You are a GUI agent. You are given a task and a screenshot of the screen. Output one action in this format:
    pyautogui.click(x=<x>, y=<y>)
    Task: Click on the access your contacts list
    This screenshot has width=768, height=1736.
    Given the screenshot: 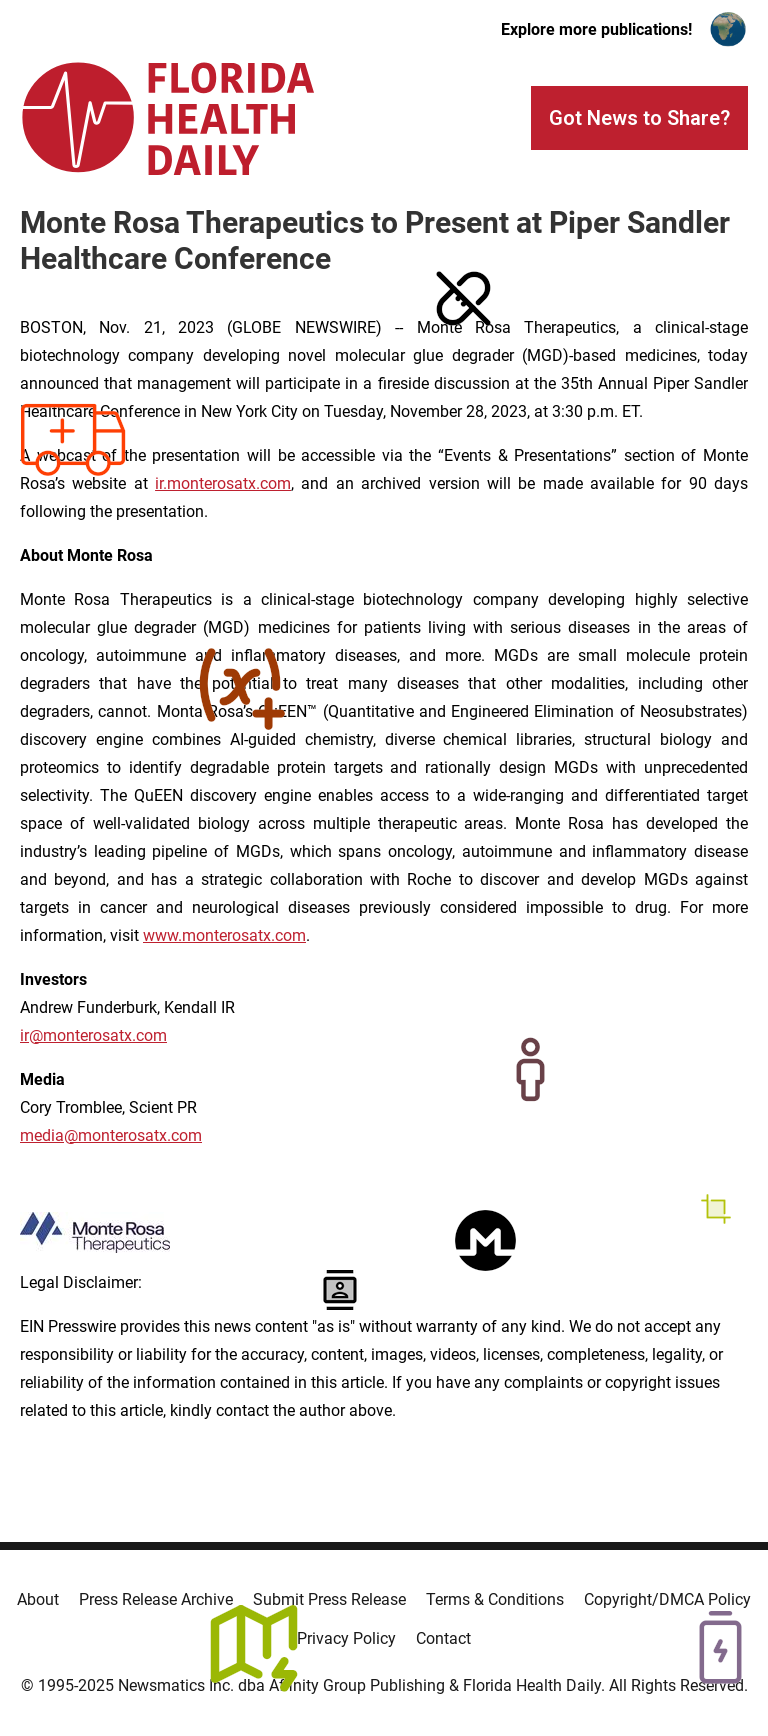 What is the action you would take?
    pyautogui.click(x=340, y=1290)
    